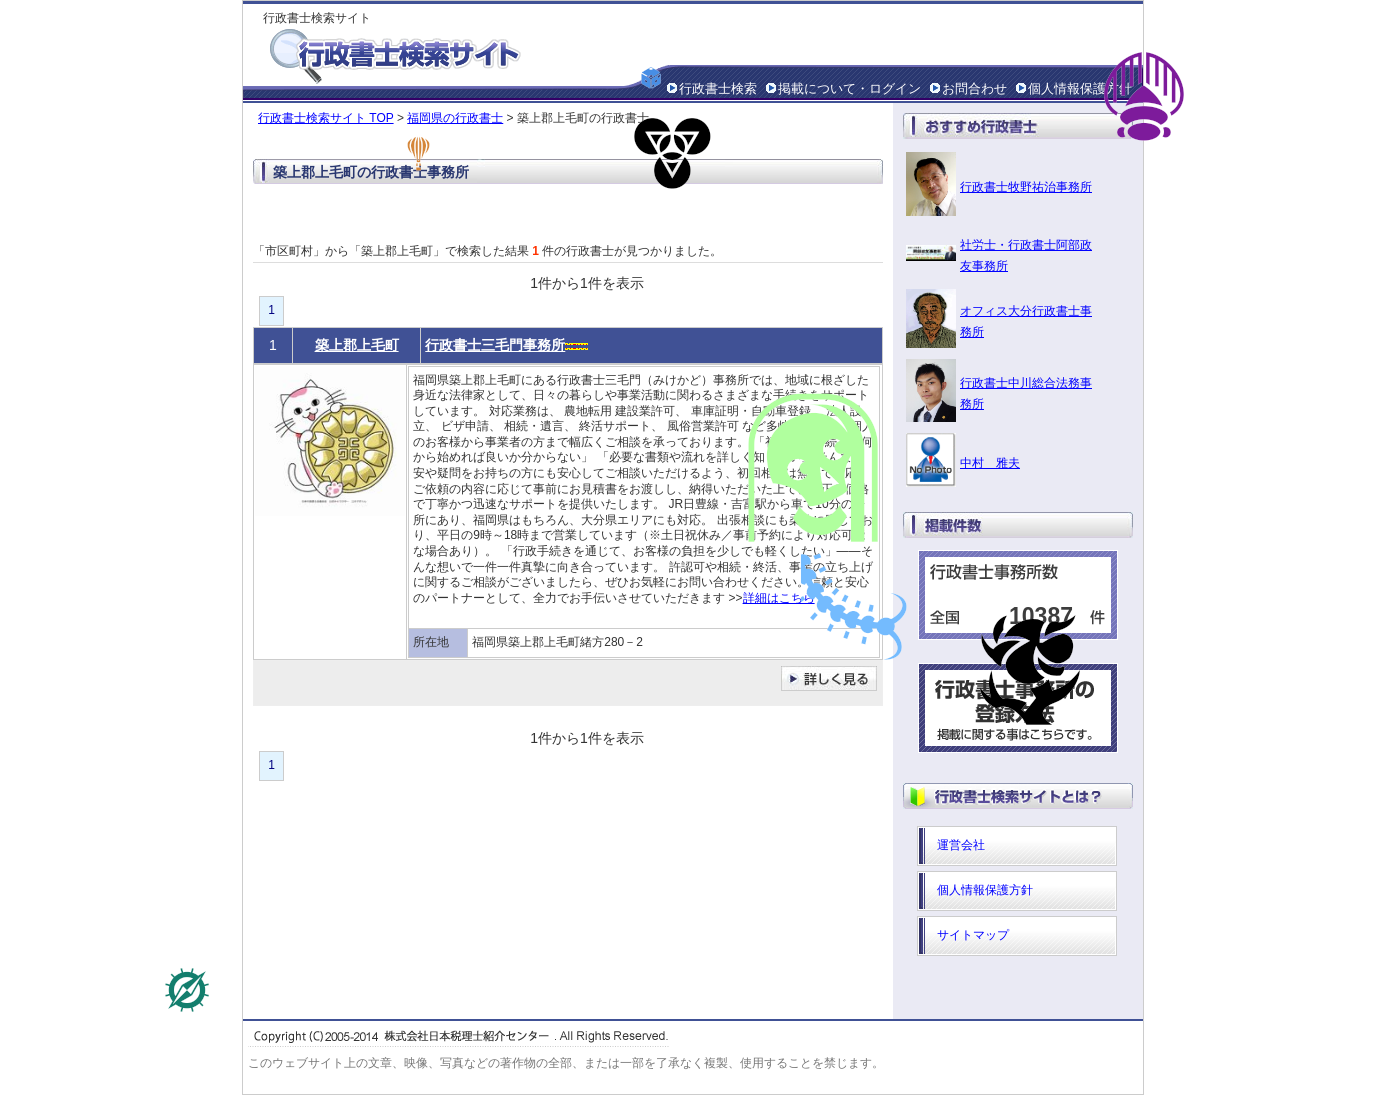  I want to click on roll the dice or randomize, so click(651, 78).